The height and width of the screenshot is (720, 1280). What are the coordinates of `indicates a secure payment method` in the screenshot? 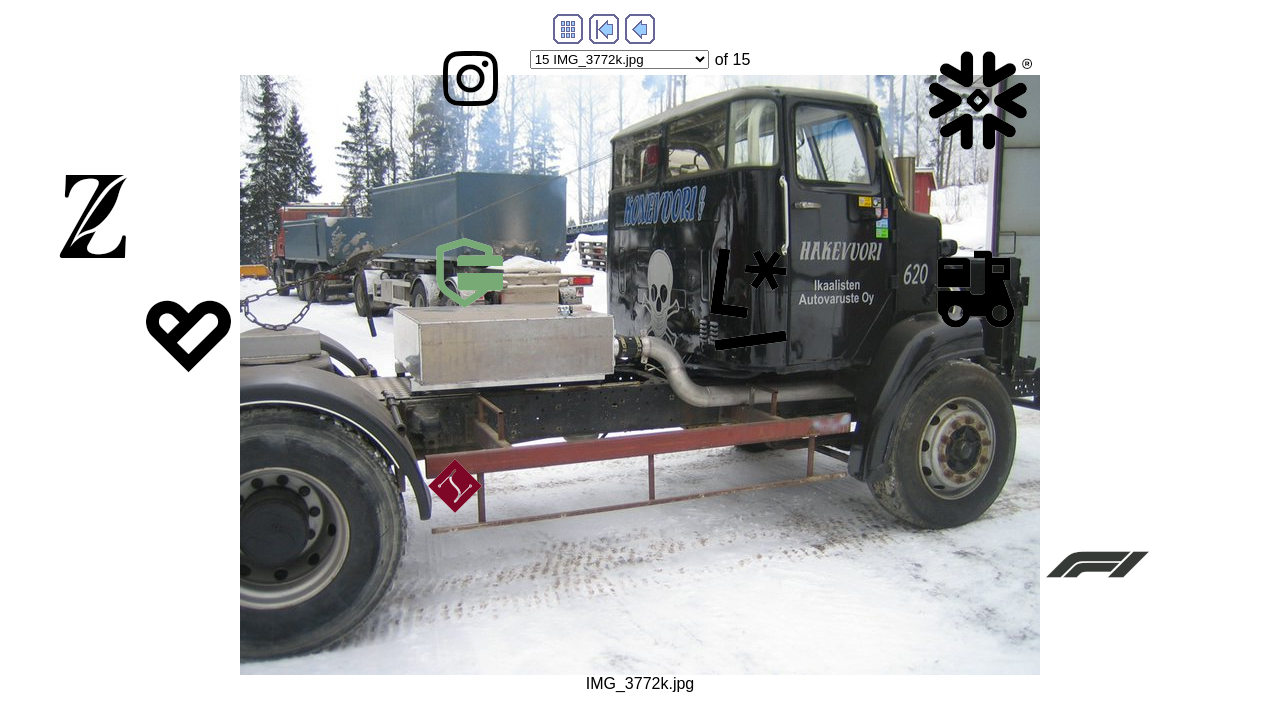 It's located at (468, 273).